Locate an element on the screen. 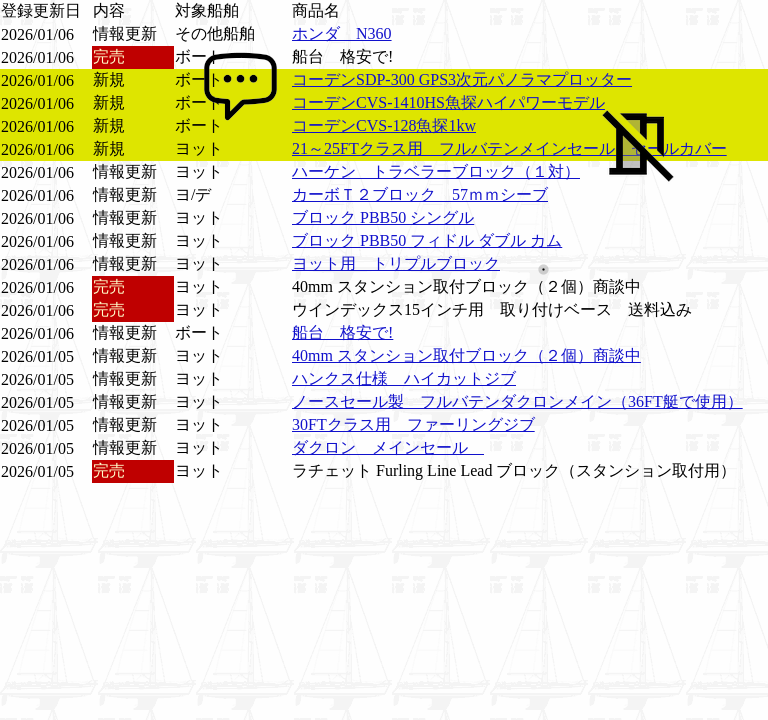 The height and width of the screenshot is (720, 768). meeting room unavailable is located at coordinates (640, 144).